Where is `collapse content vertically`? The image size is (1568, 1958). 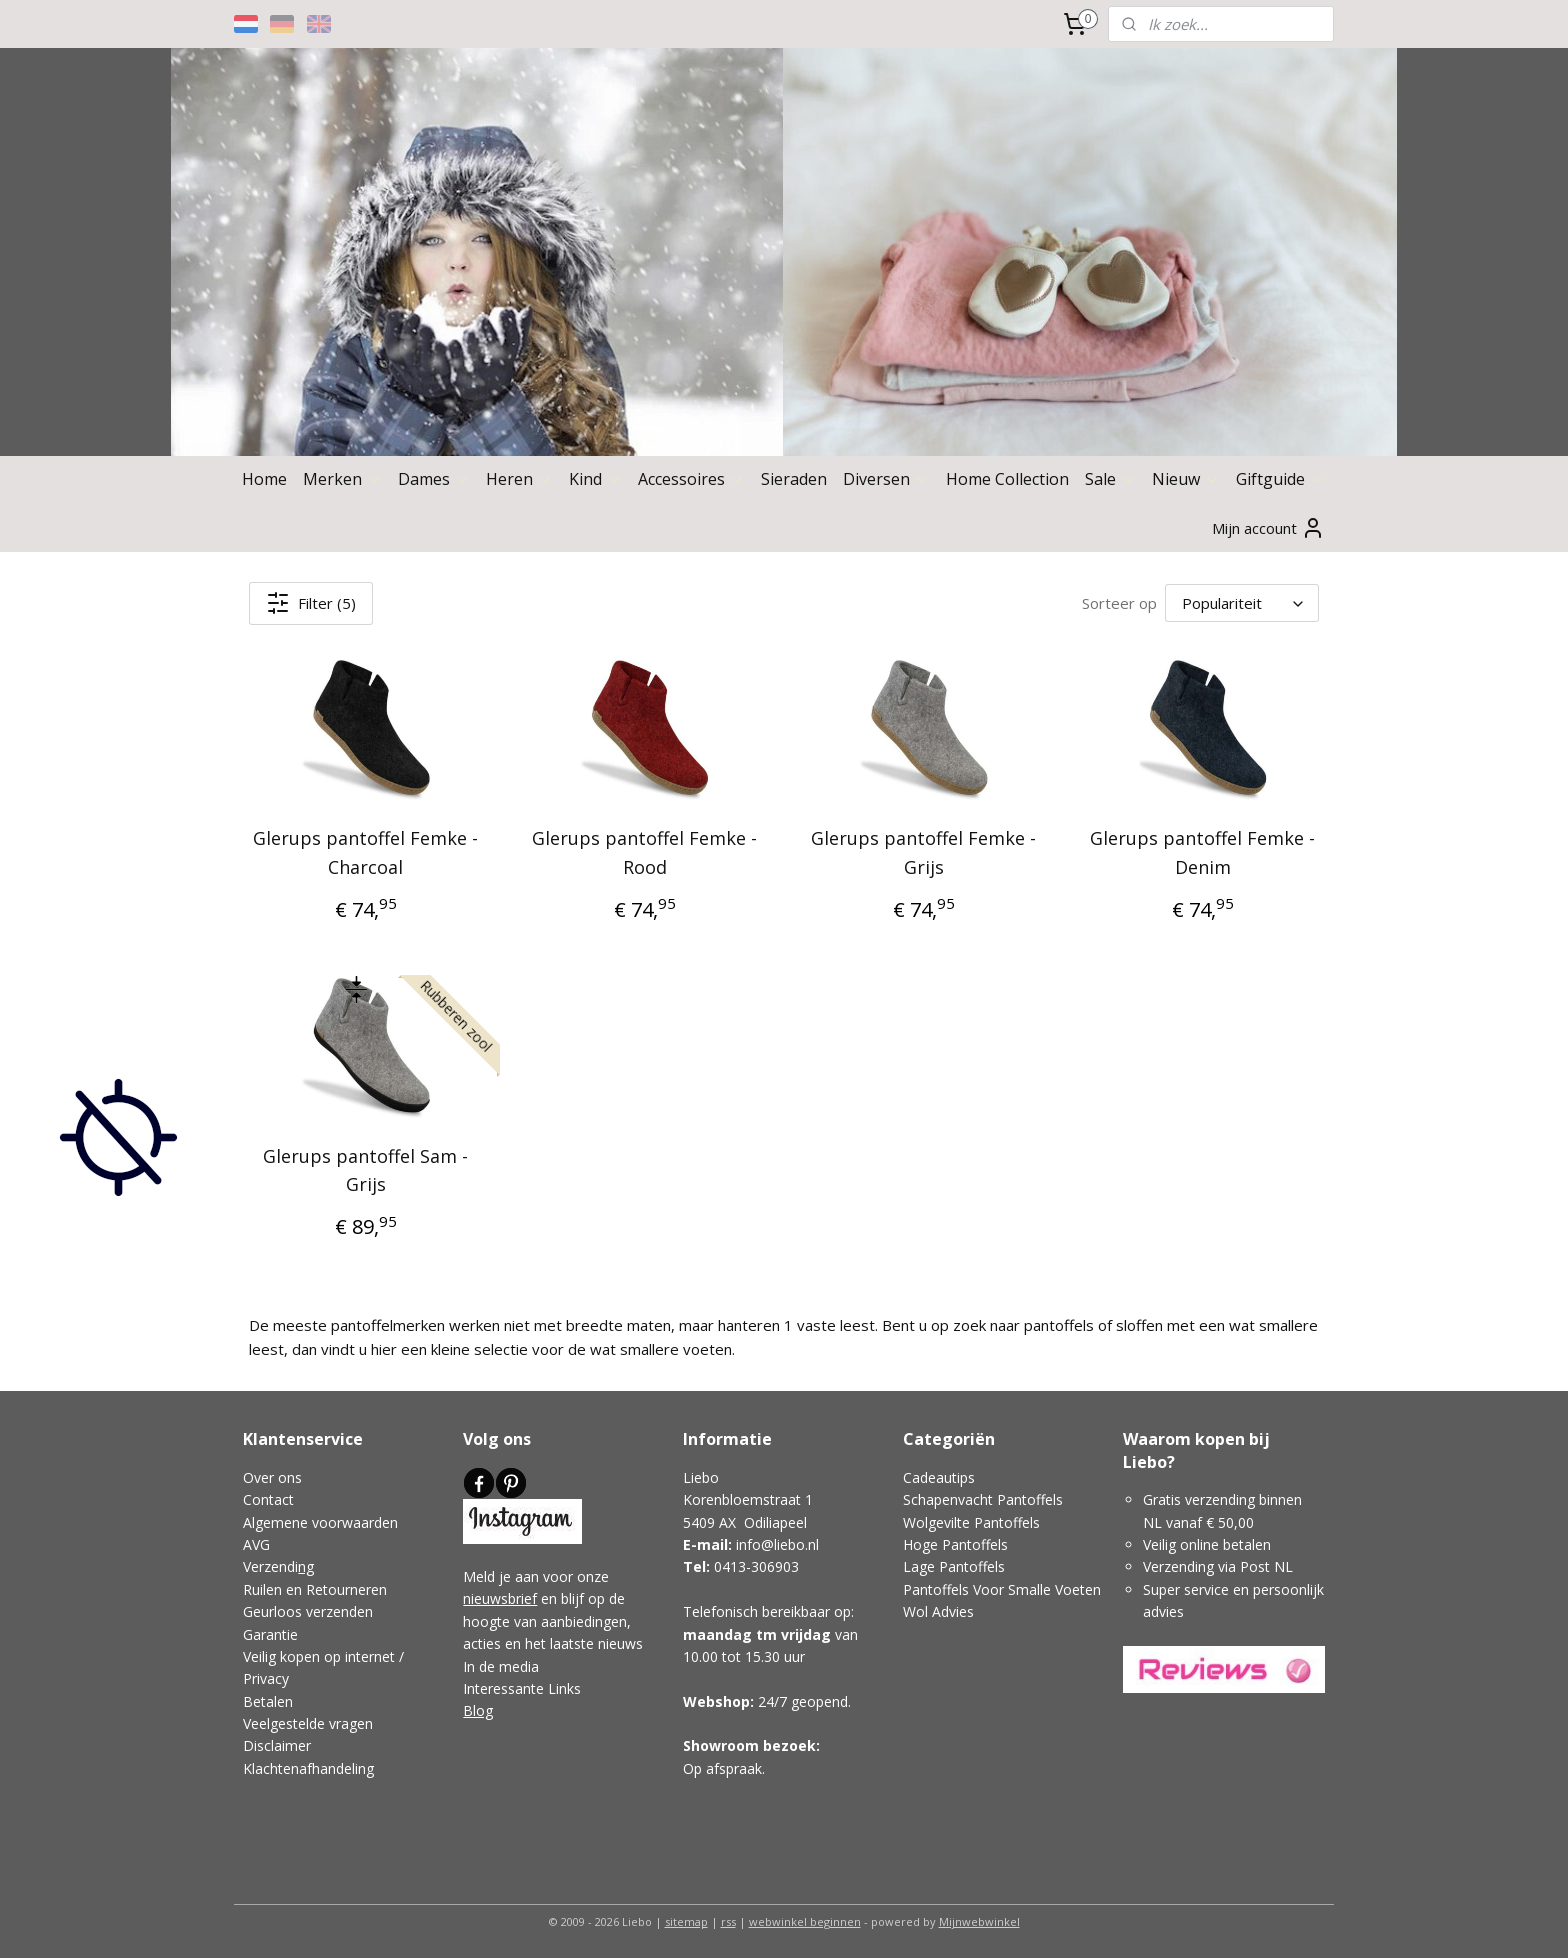 collapse content vertically is located at coordinates (356, 989).